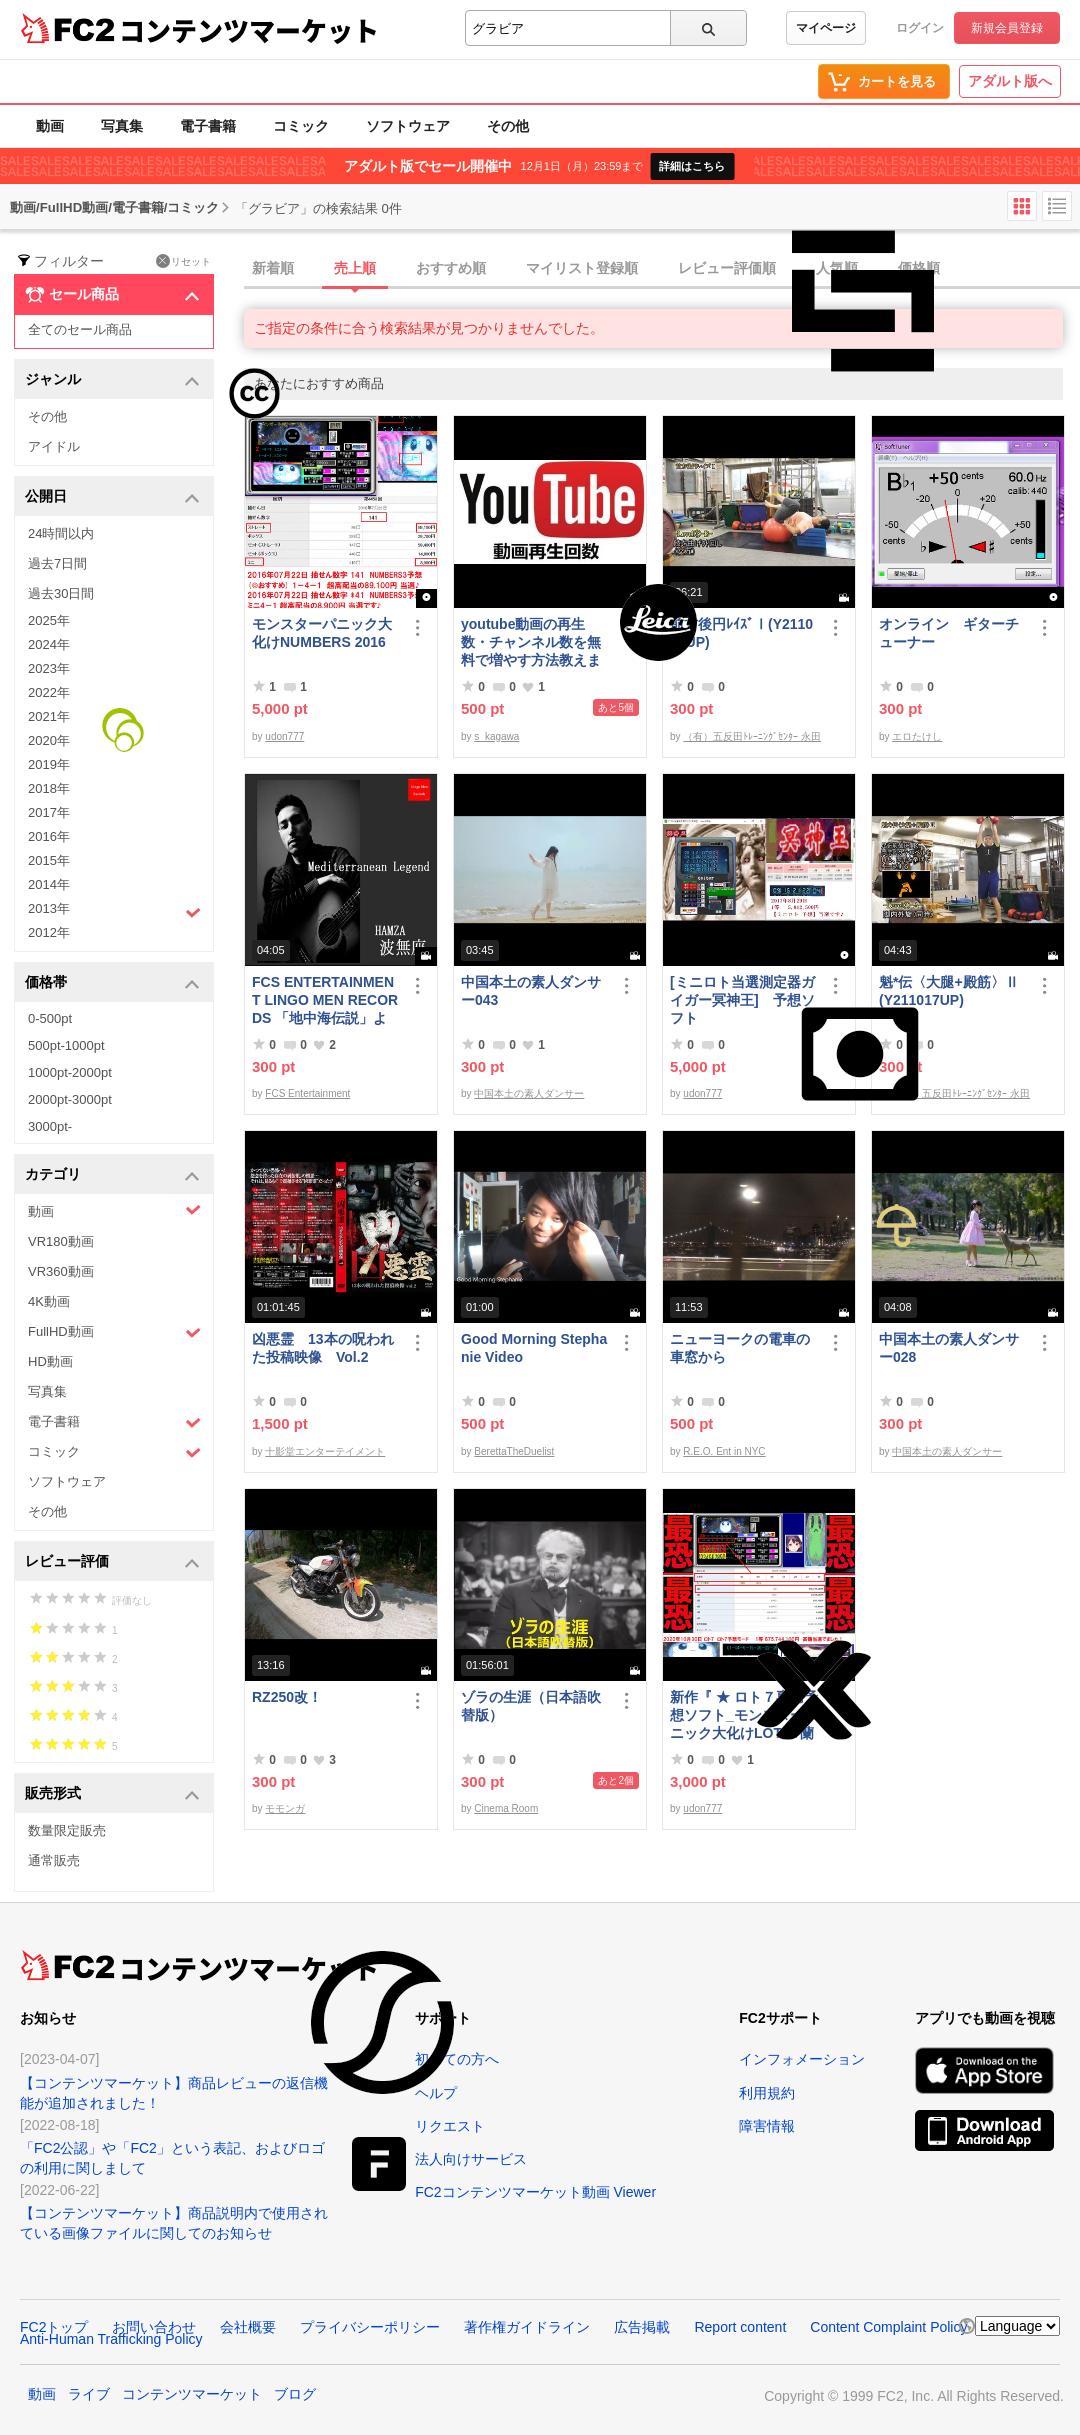  What do you see at coordinates (382, 2022) in the screenshot?
I see `open the OneStream app` at bounding box center [382, 2022].